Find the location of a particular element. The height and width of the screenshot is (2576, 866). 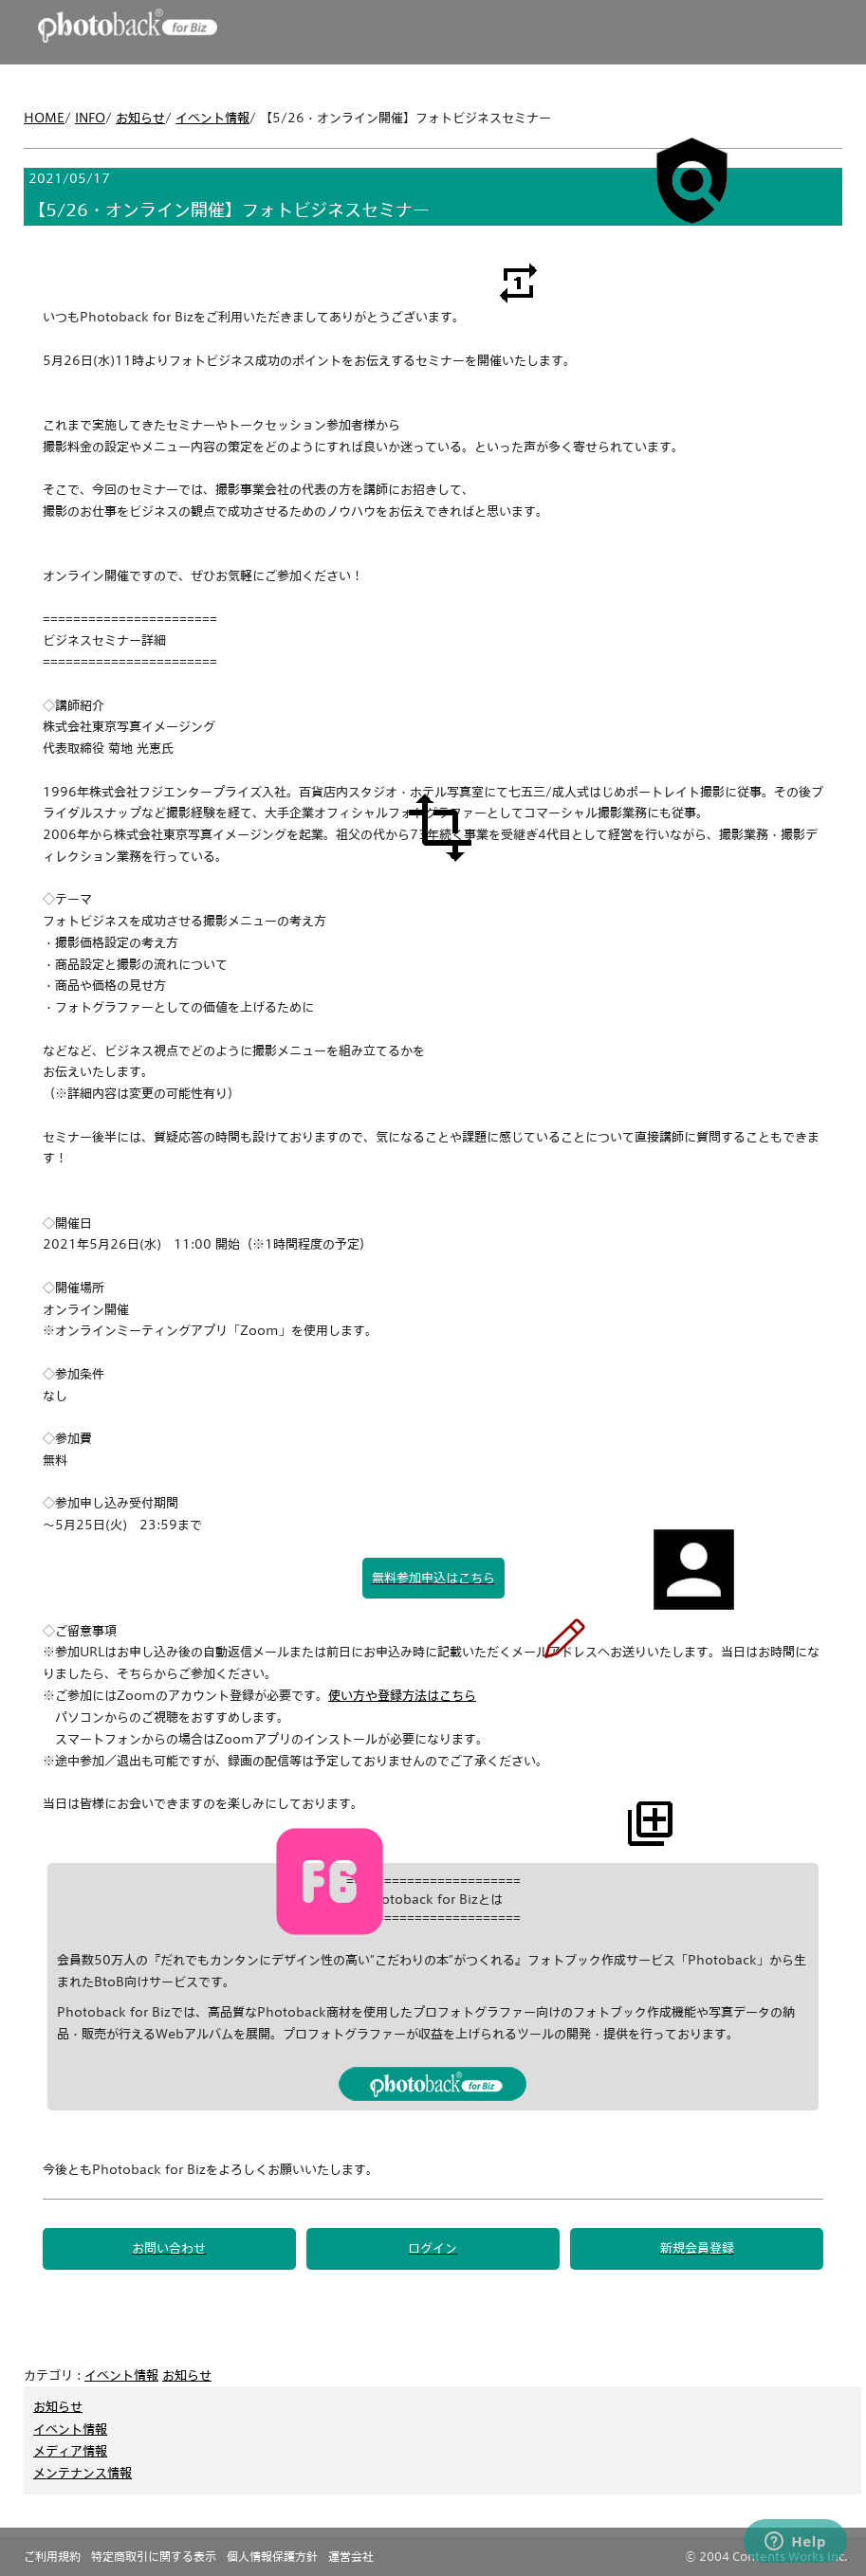

transform or resize an image is located at coordinates (440, 828).